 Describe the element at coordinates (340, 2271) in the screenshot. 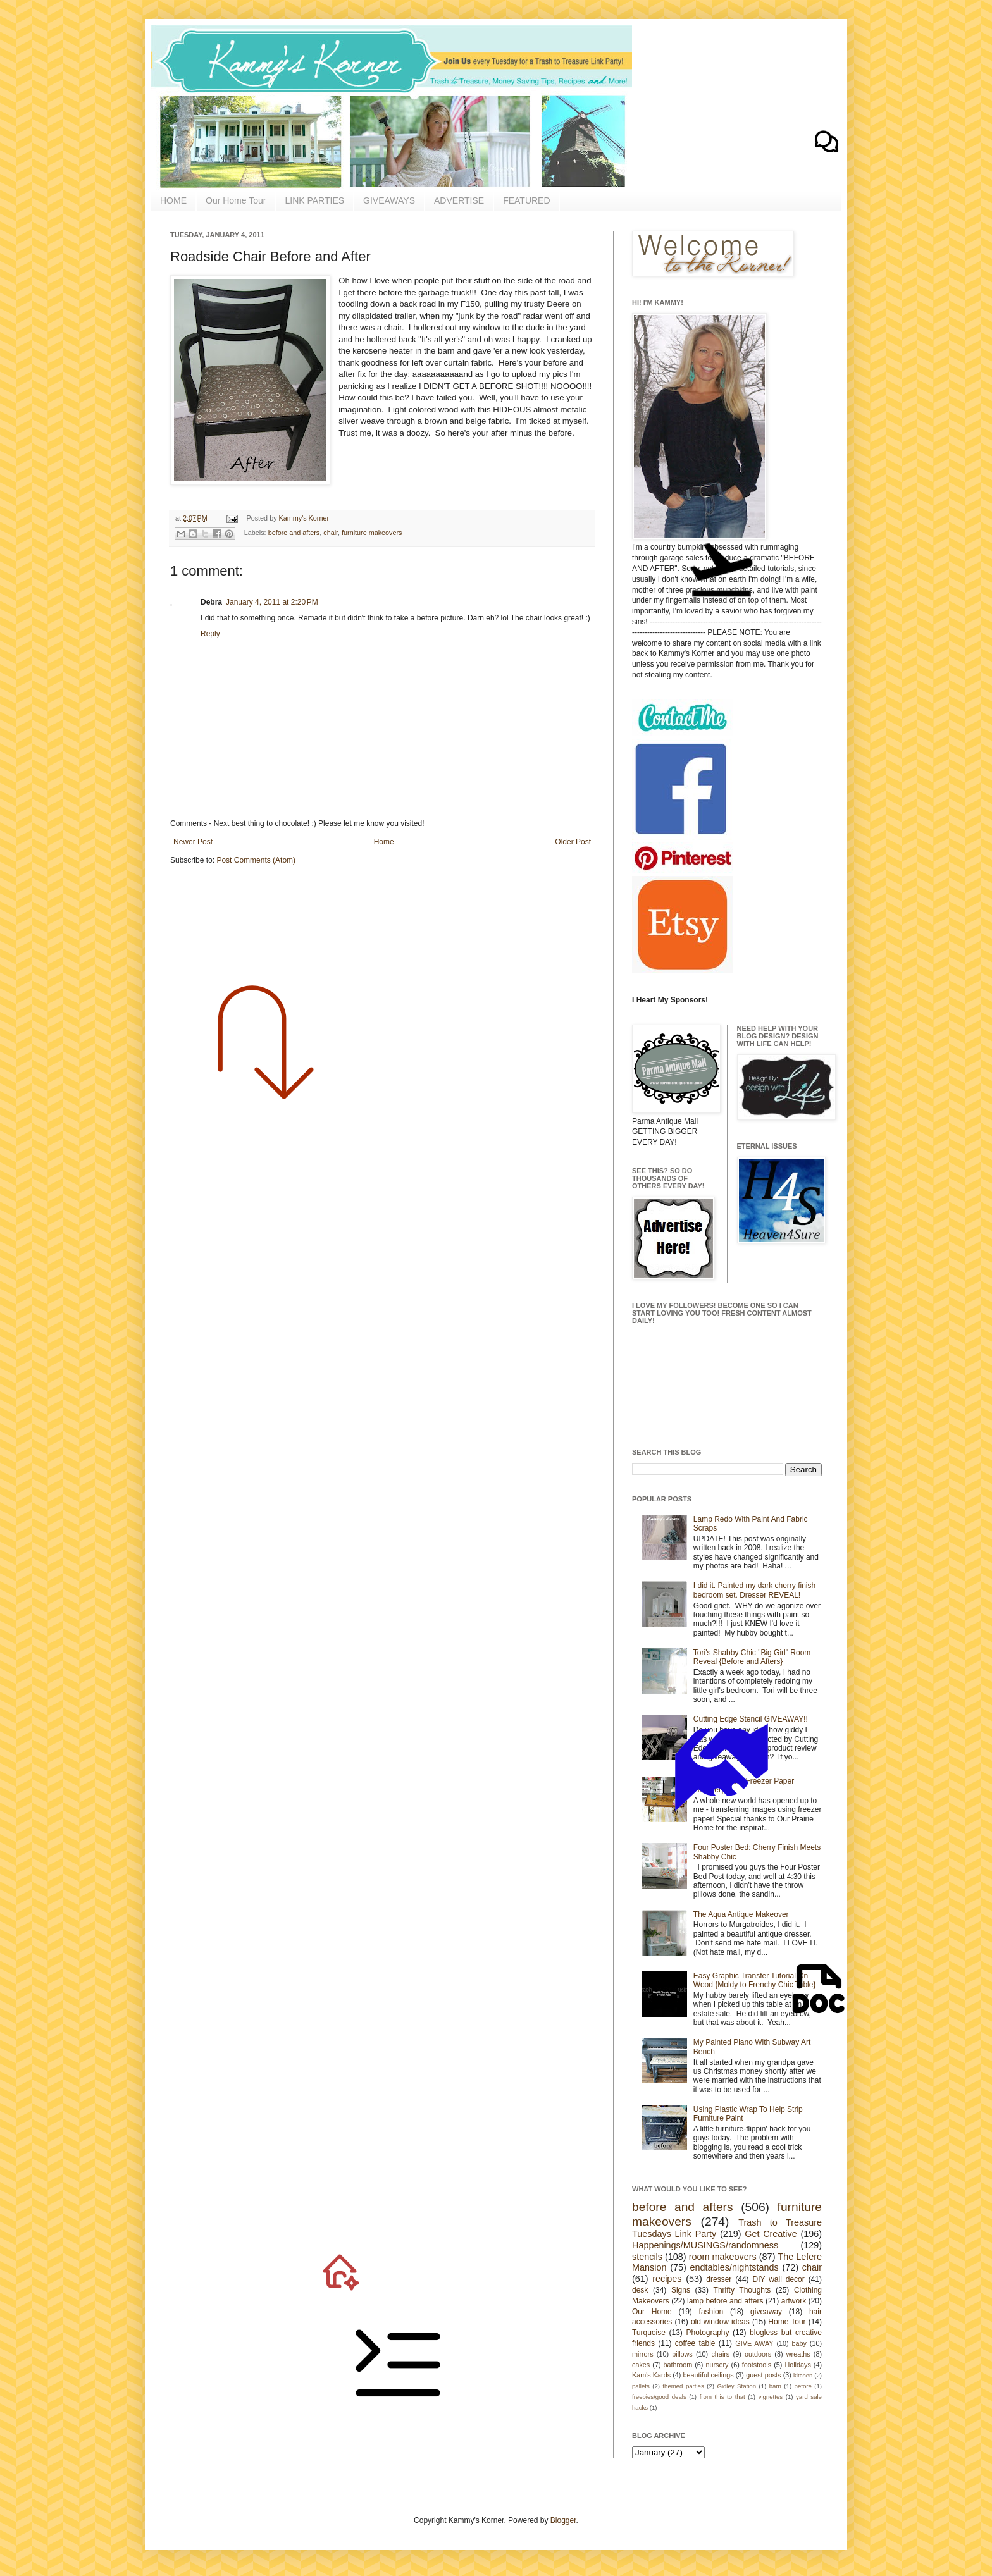

I see `access smart home features` at that location.